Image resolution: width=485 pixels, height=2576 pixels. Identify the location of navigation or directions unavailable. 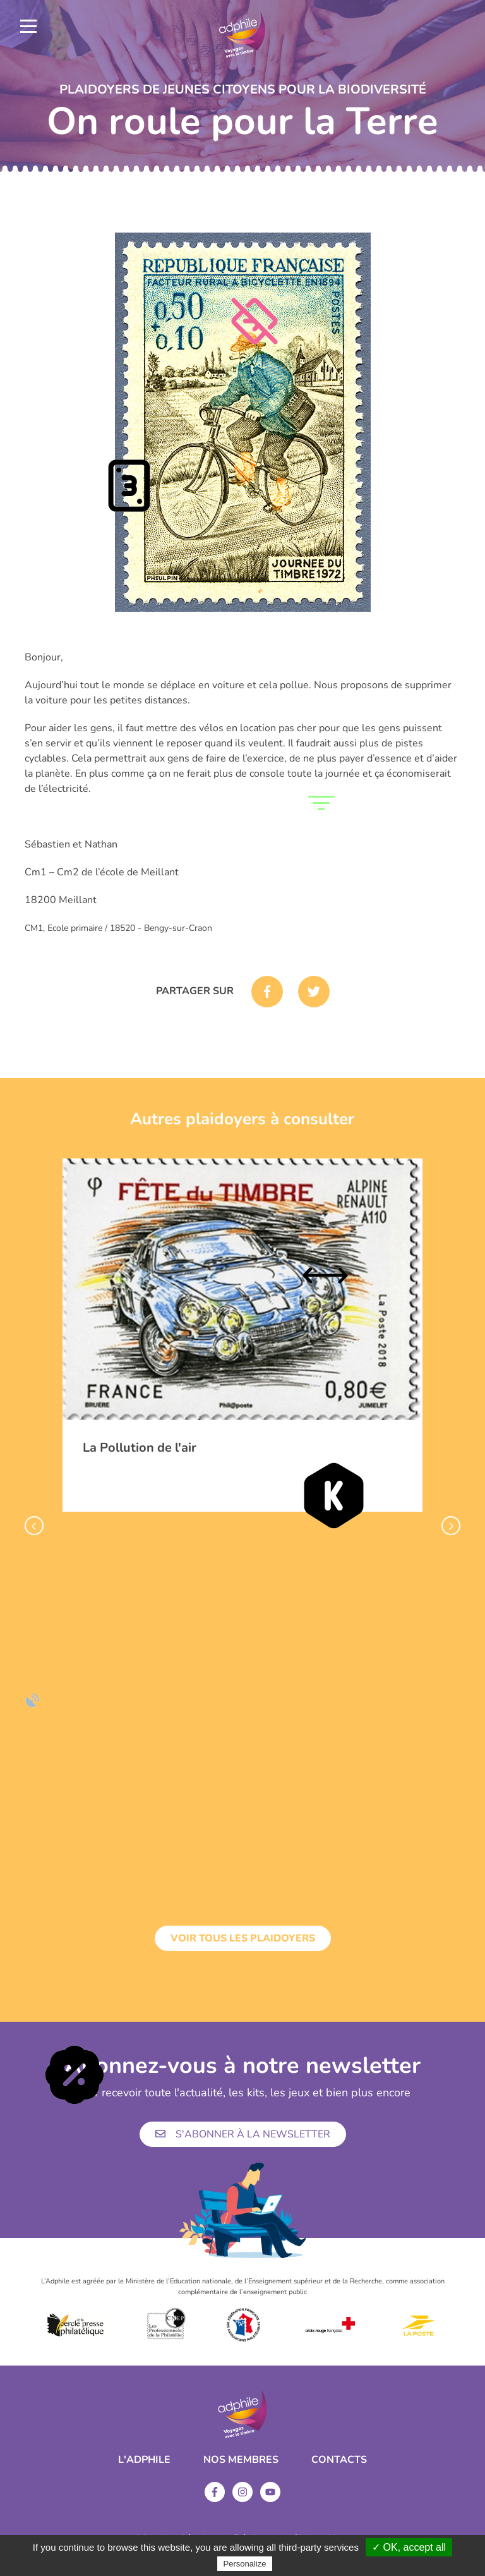
(254, 321).